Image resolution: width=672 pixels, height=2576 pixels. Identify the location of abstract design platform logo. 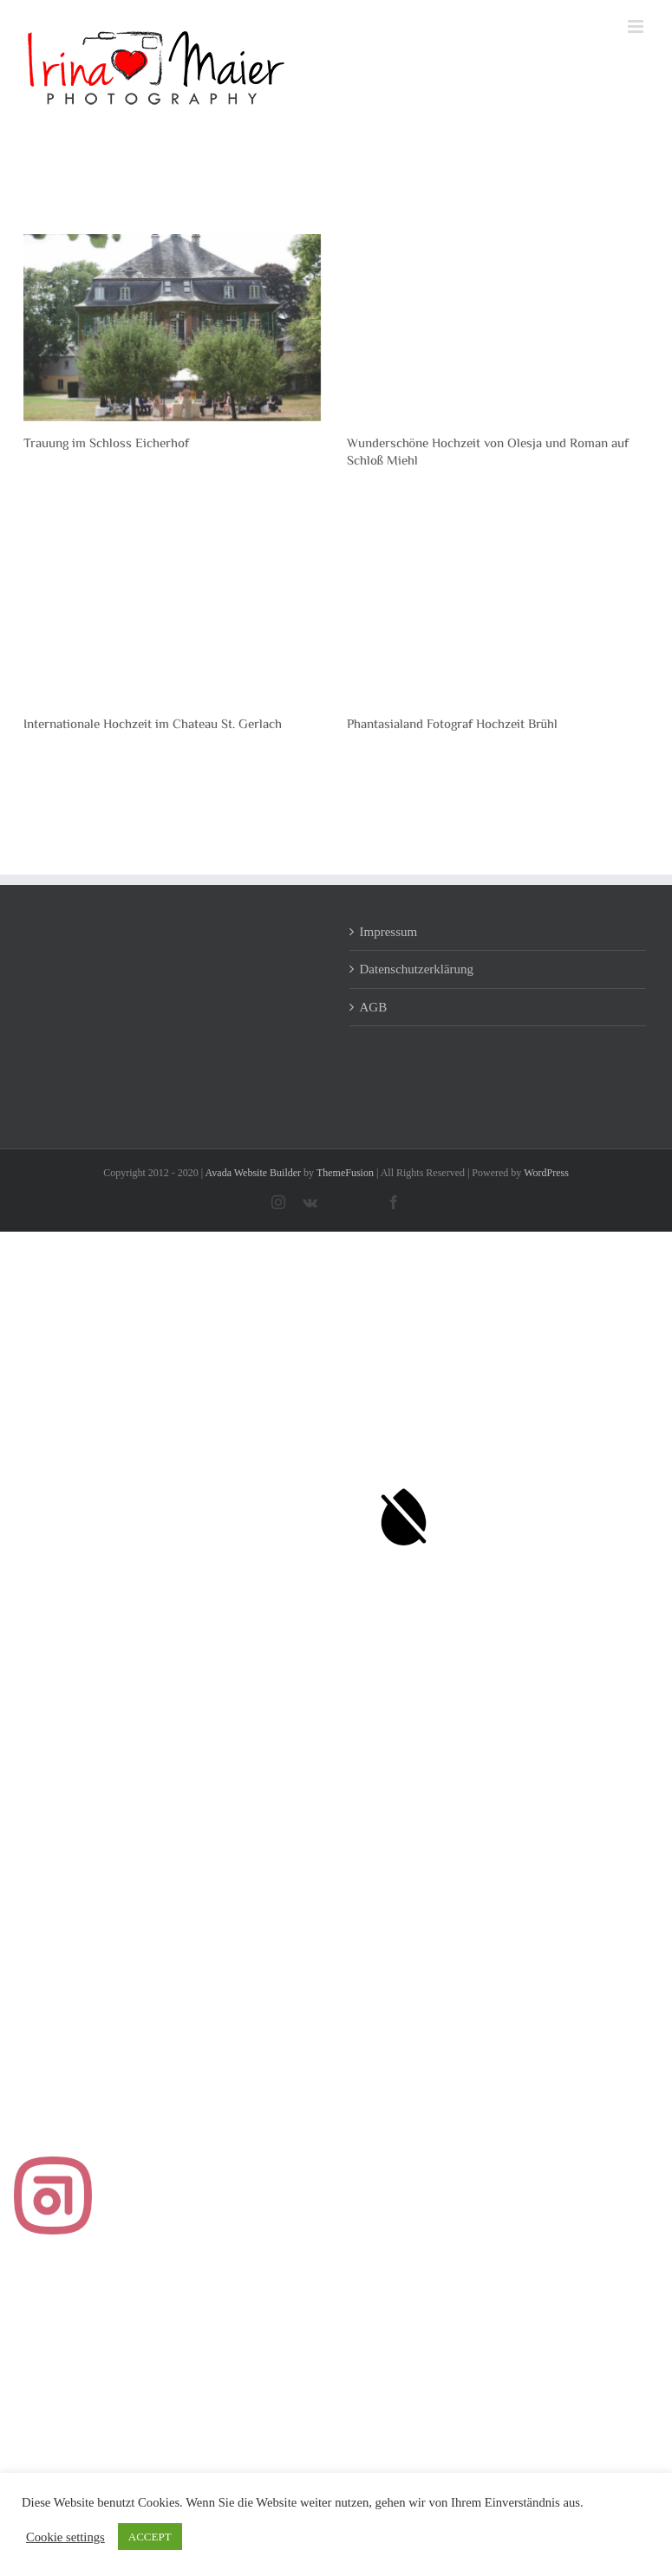
(53, 2195).